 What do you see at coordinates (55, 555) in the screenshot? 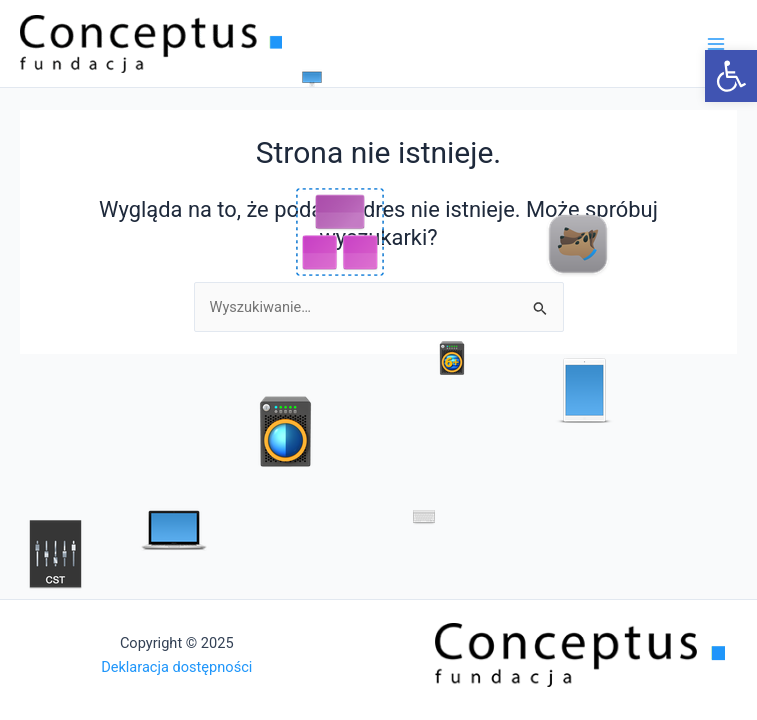
I see `open audio mixing or equalizer settings` at bounding box center [55, 555].